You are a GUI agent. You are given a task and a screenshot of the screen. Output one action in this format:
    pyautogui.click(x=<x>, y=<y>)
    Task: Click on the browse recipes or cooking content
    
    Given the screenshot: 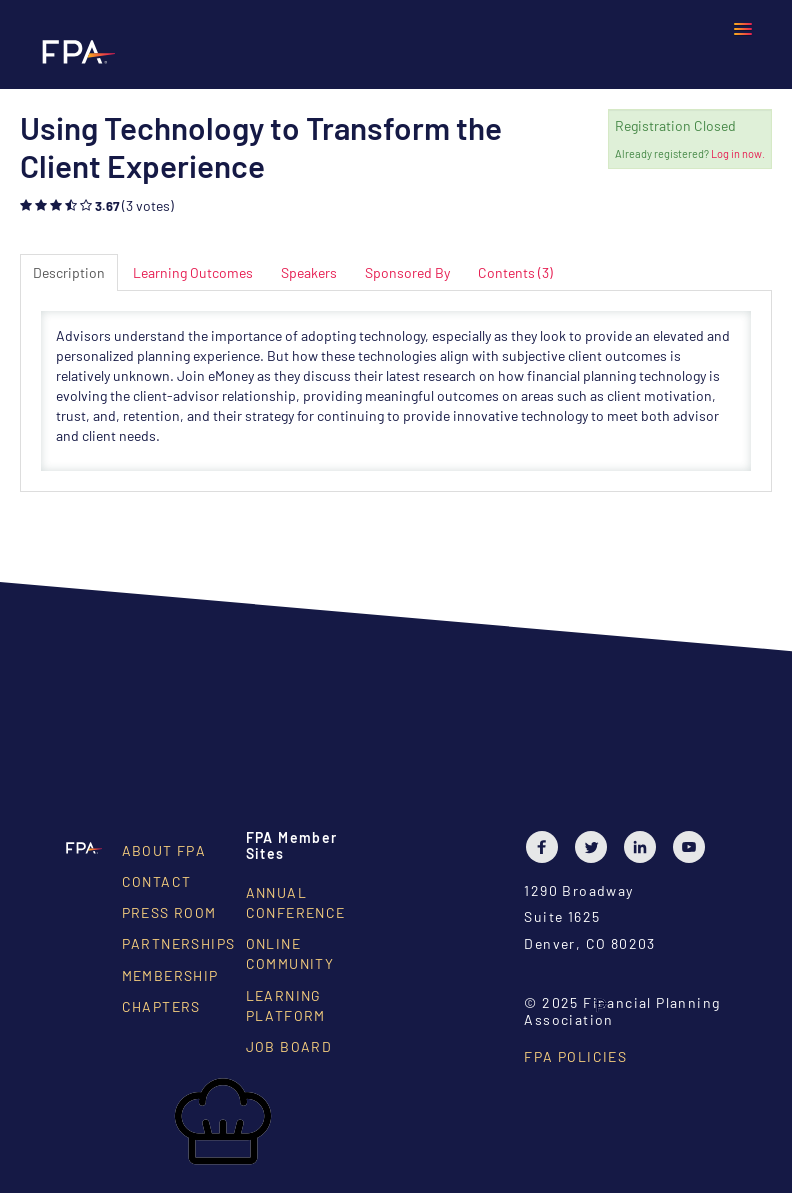 What is the action you would take?
    pyautogui.click(x=223, y=1123)
    